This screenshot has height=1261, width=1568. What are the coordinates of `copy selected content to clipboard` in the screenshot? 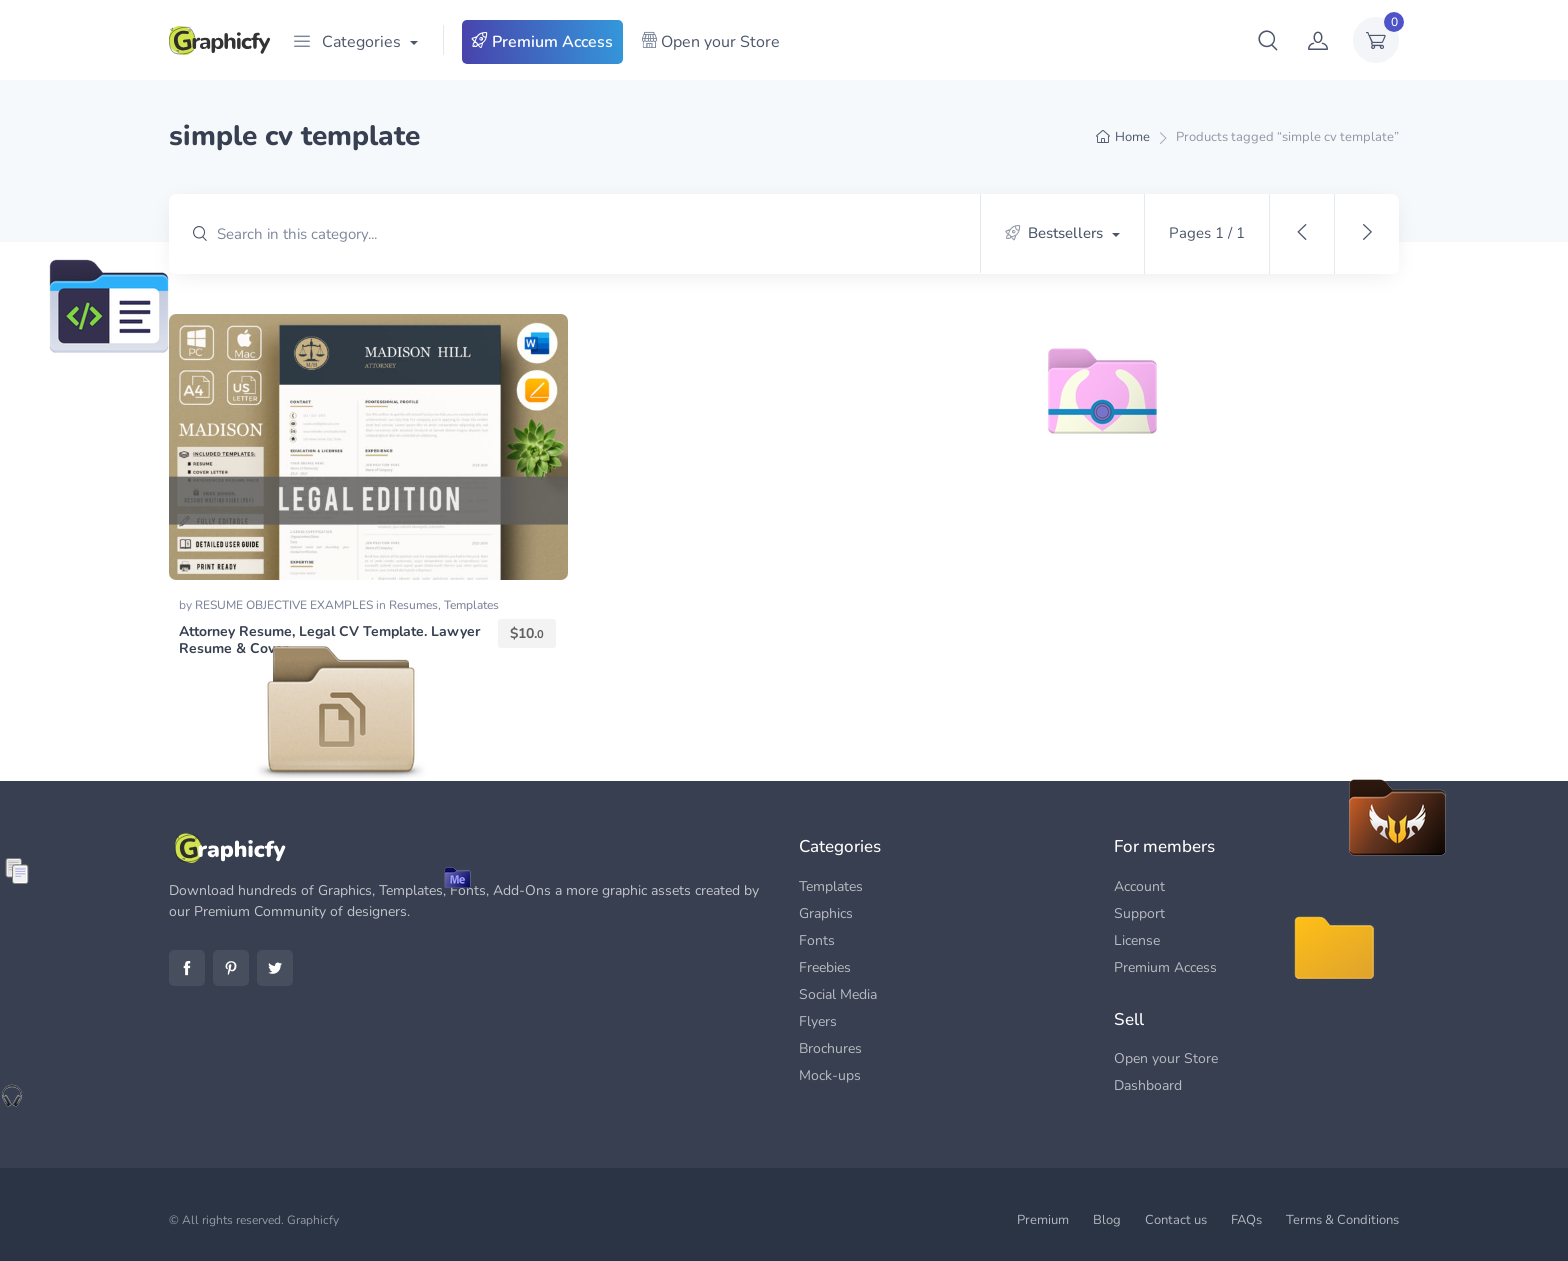 It's located at (17, 871).